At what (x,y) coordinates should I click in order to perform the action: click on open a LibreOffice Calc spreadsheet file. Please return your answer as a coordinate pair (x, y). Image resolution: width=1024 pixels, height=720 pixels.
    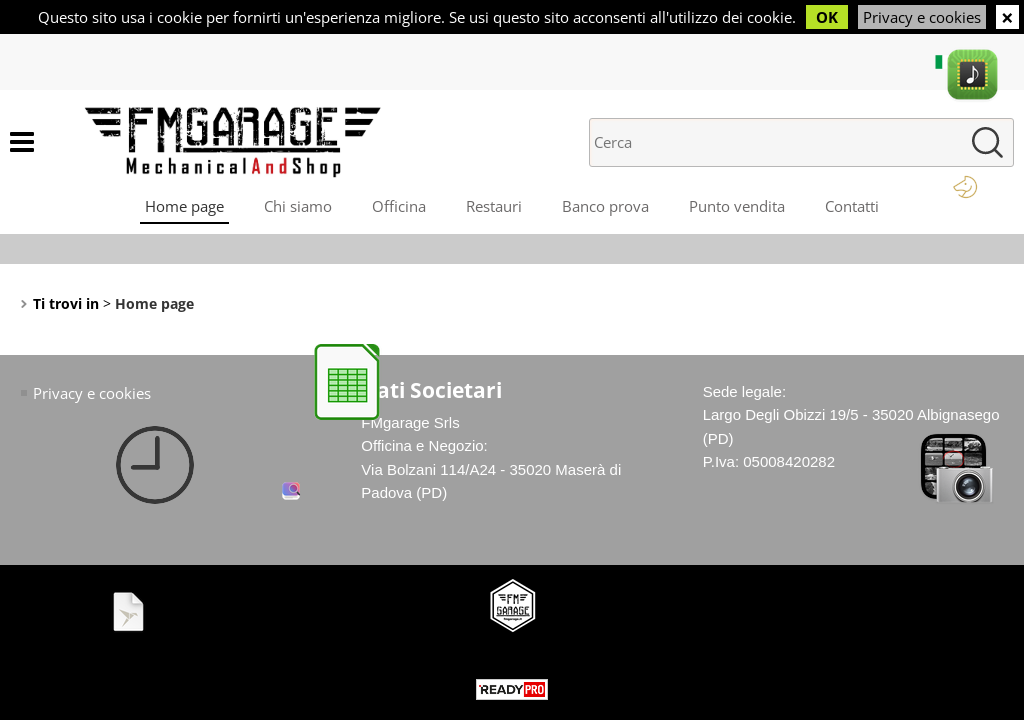
    Looking at the image, I should click on (347, 382).